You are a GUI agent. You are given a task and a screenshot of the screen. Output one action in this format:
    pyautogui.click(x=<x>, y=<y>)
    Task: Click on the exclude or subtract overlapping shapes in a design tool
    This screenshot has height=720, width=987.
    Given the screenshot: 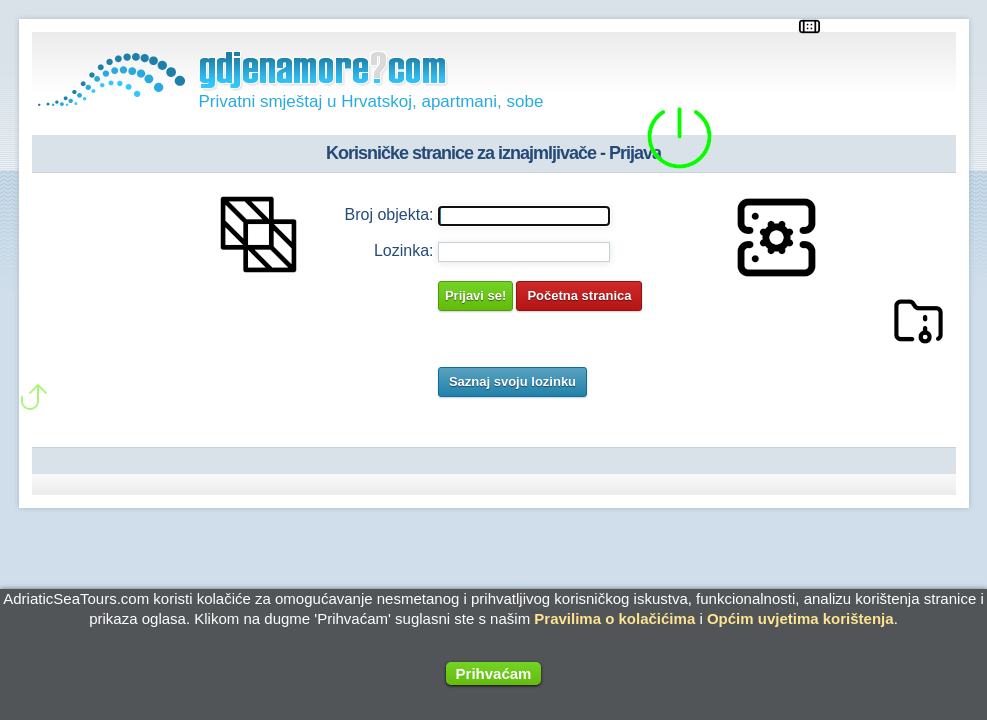 What is the action you would take?
    pyautogui.click(x=258, y=234)
    